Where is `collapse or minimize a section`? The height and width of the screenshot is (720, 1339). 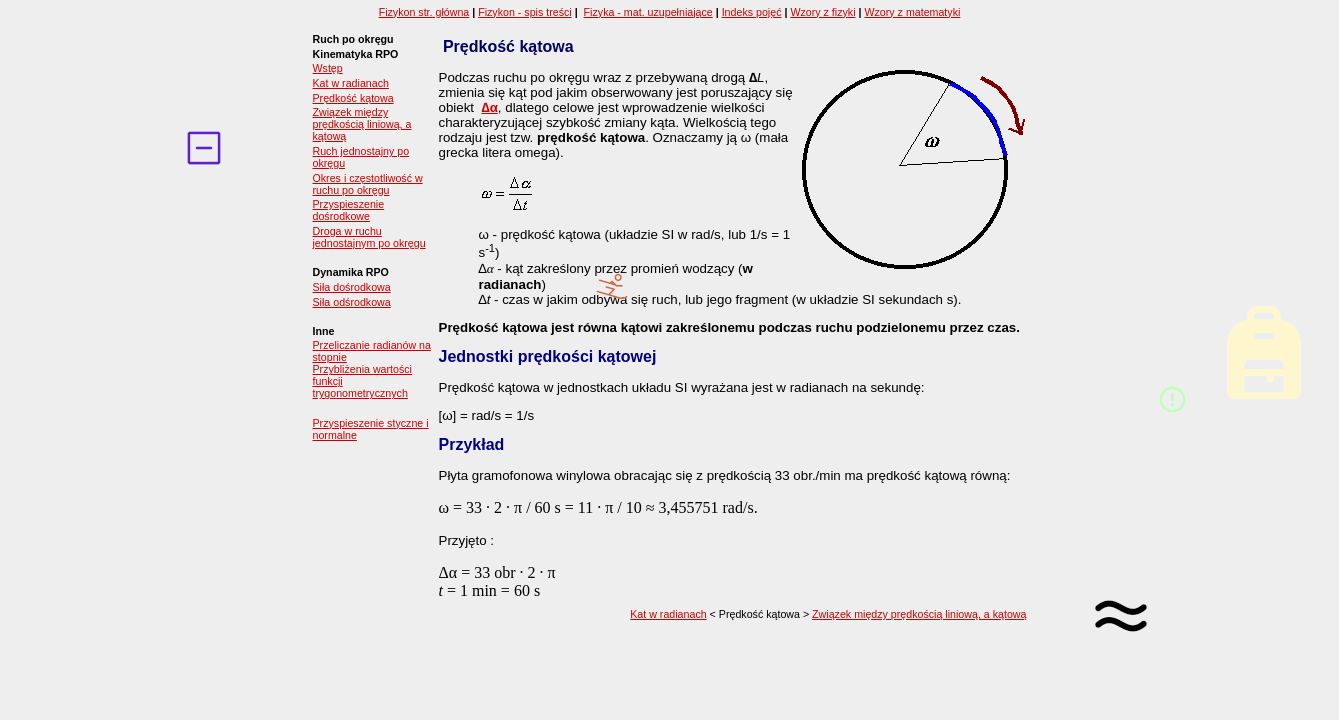 collapse or minimize a section is located at coordinates (204, 148).